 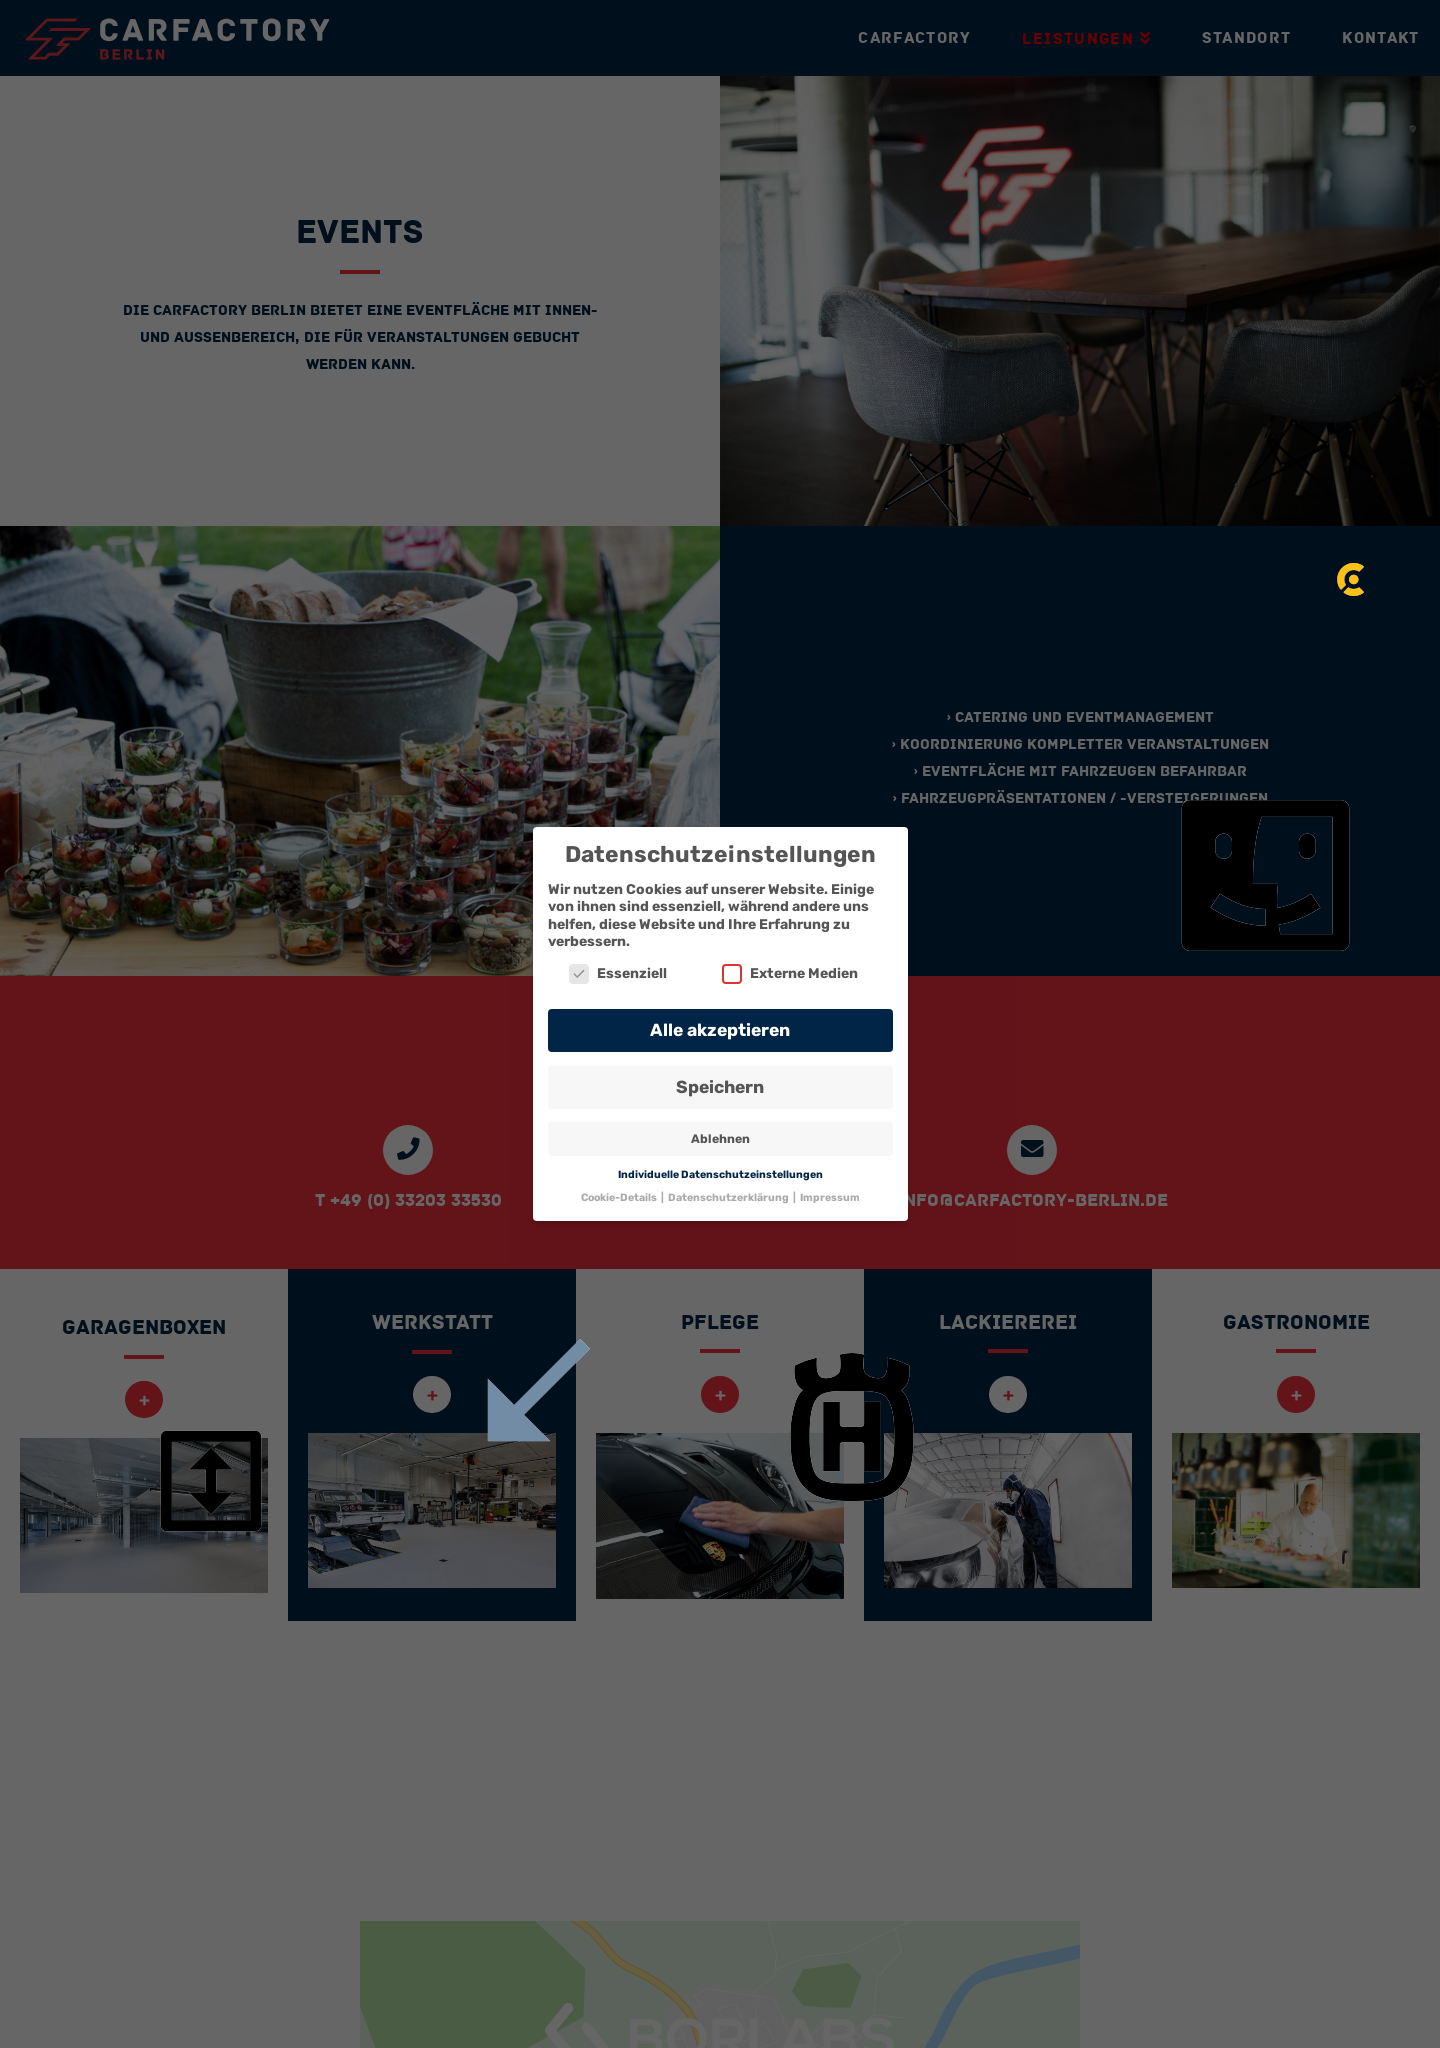 What do you see at coordinates (1265, 875) in the screenshot?
I see `open finder to browse files and folders` at bounding box center [1265, 875].